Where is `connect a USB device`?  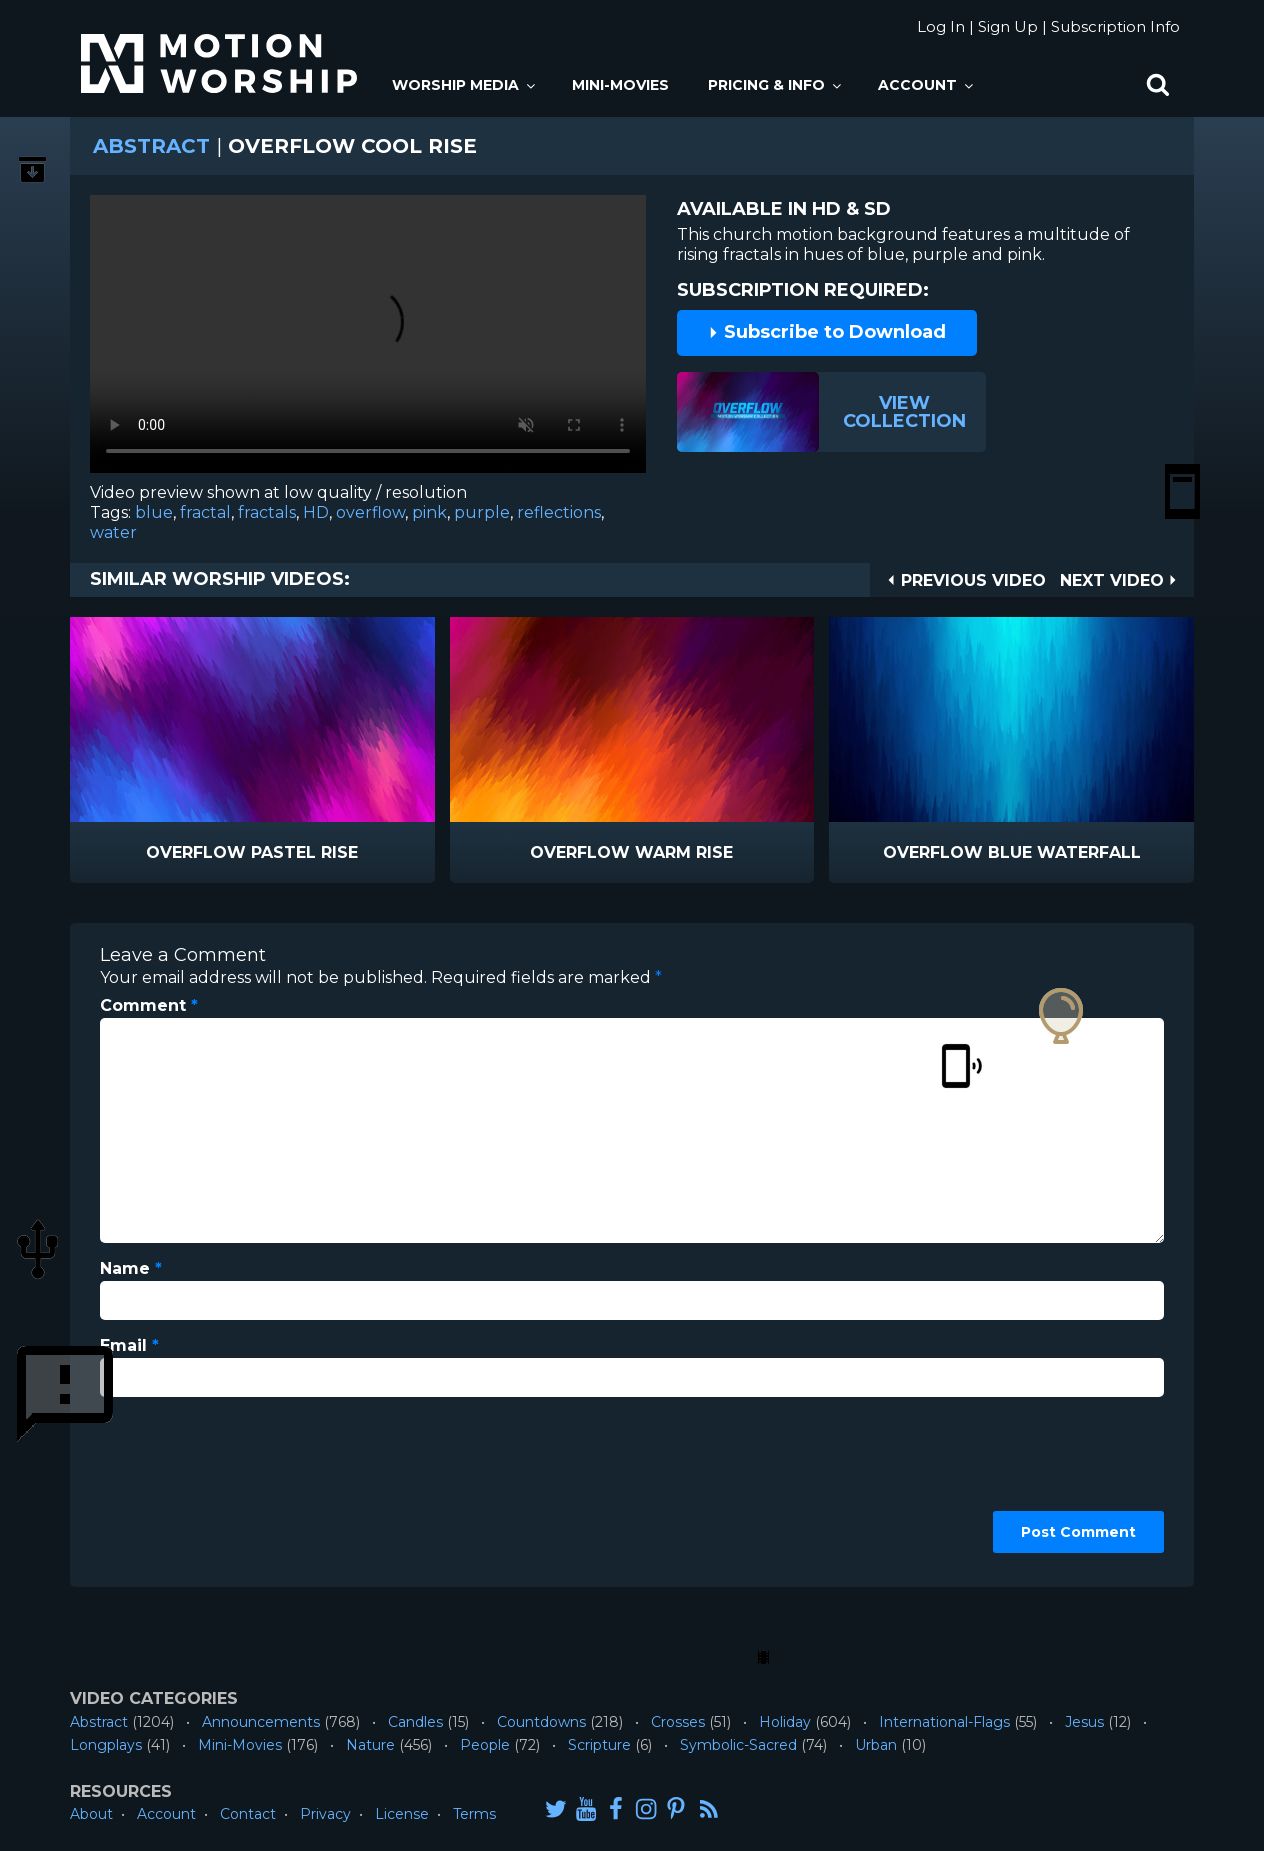
connect a USB device is located at coordinates (38, 1250).